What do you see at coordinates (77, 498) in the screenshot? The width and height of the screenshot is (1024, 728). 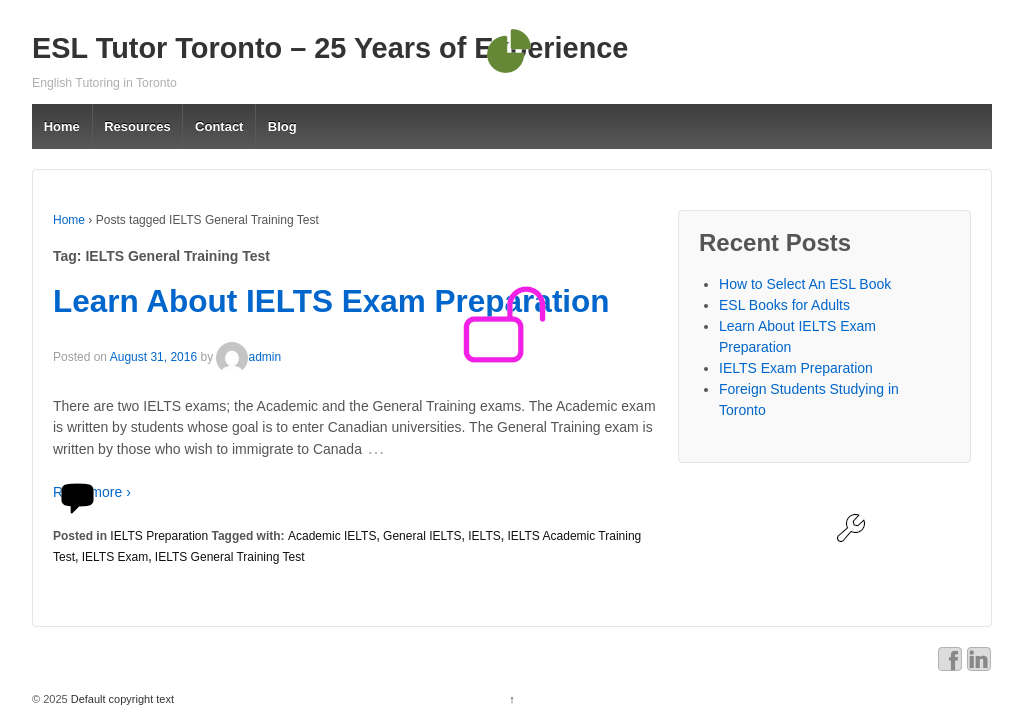 I see `open chat or messaging` at bounding box center [77, 498].